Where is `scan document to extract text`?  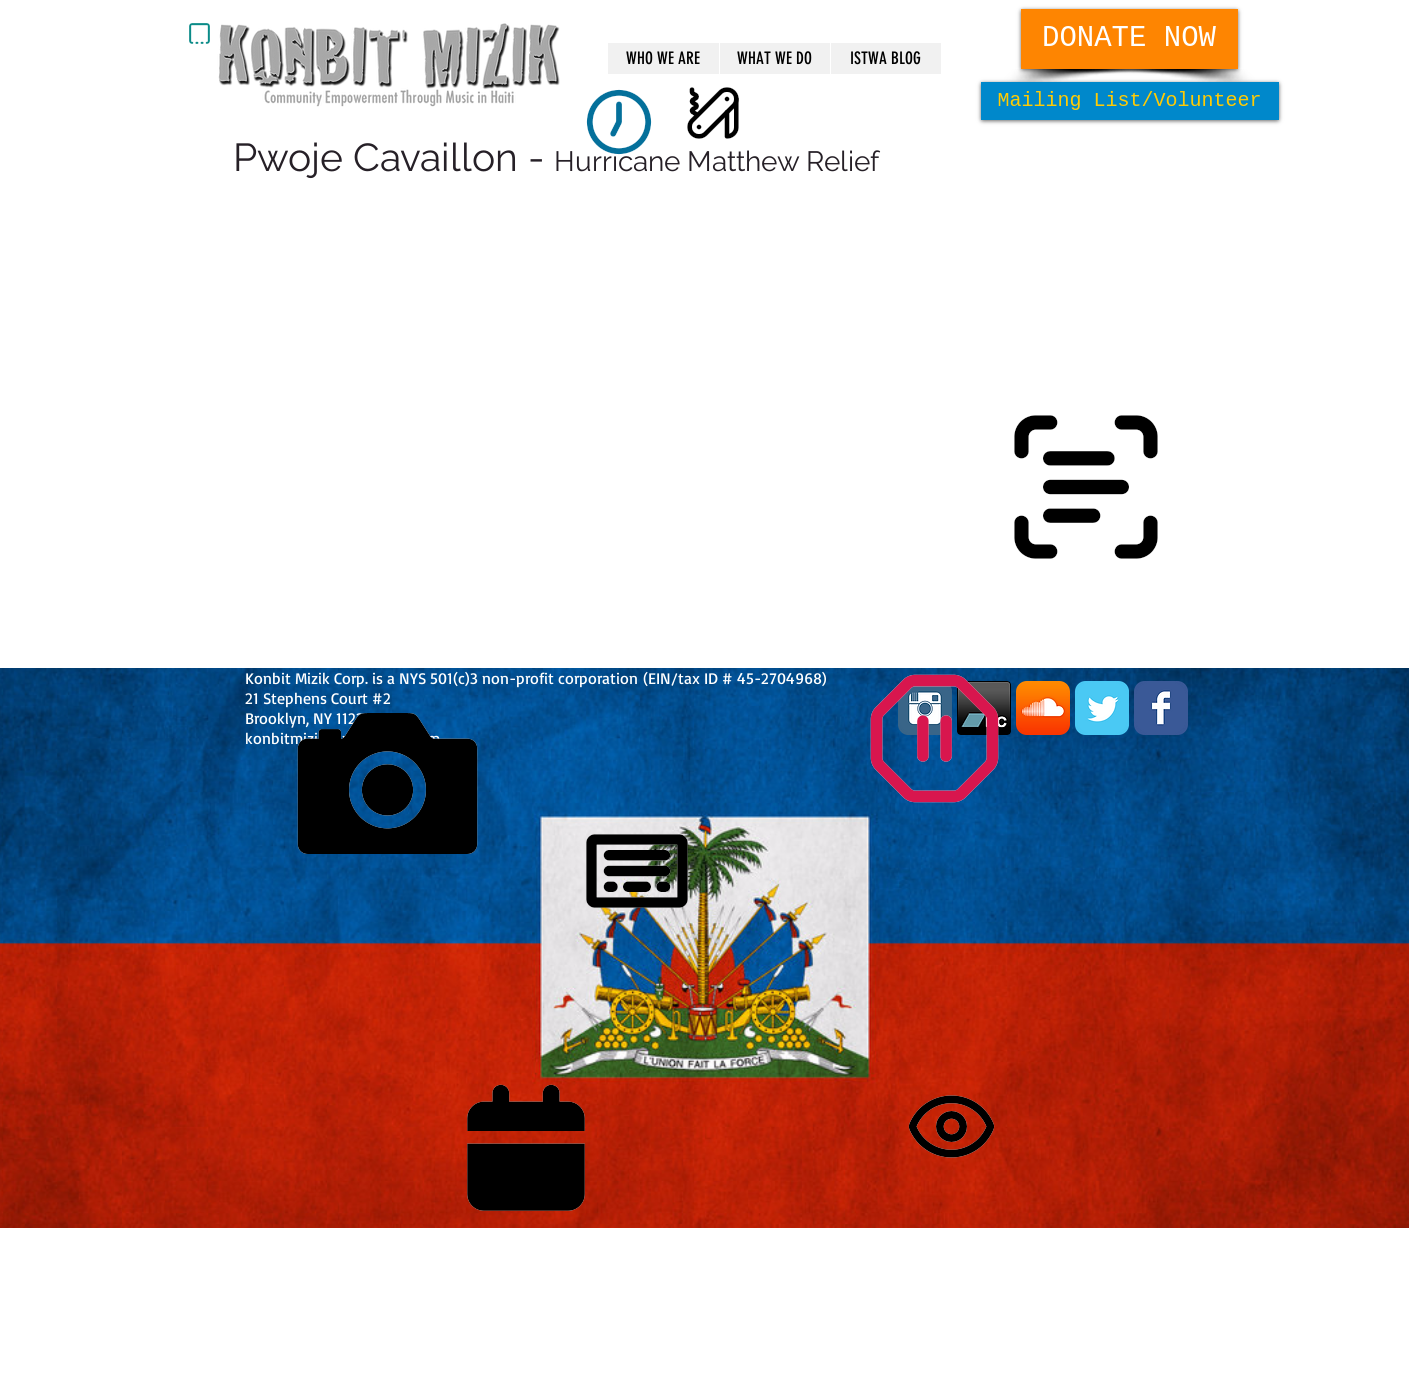 scan document to extract text is located at coordinates (1086, 487).